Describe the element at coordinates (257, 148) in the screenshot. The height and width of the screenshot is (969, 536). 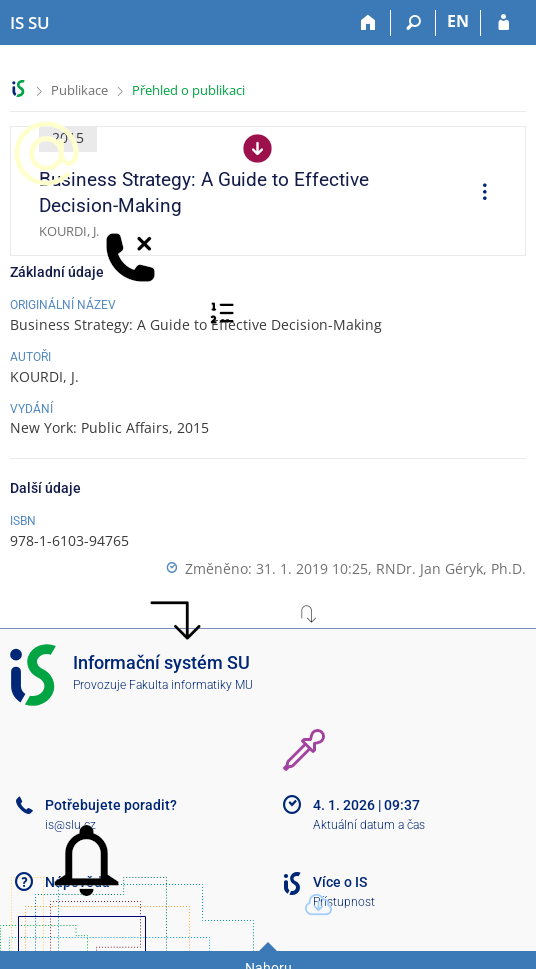
I see `download file or content` at that location.